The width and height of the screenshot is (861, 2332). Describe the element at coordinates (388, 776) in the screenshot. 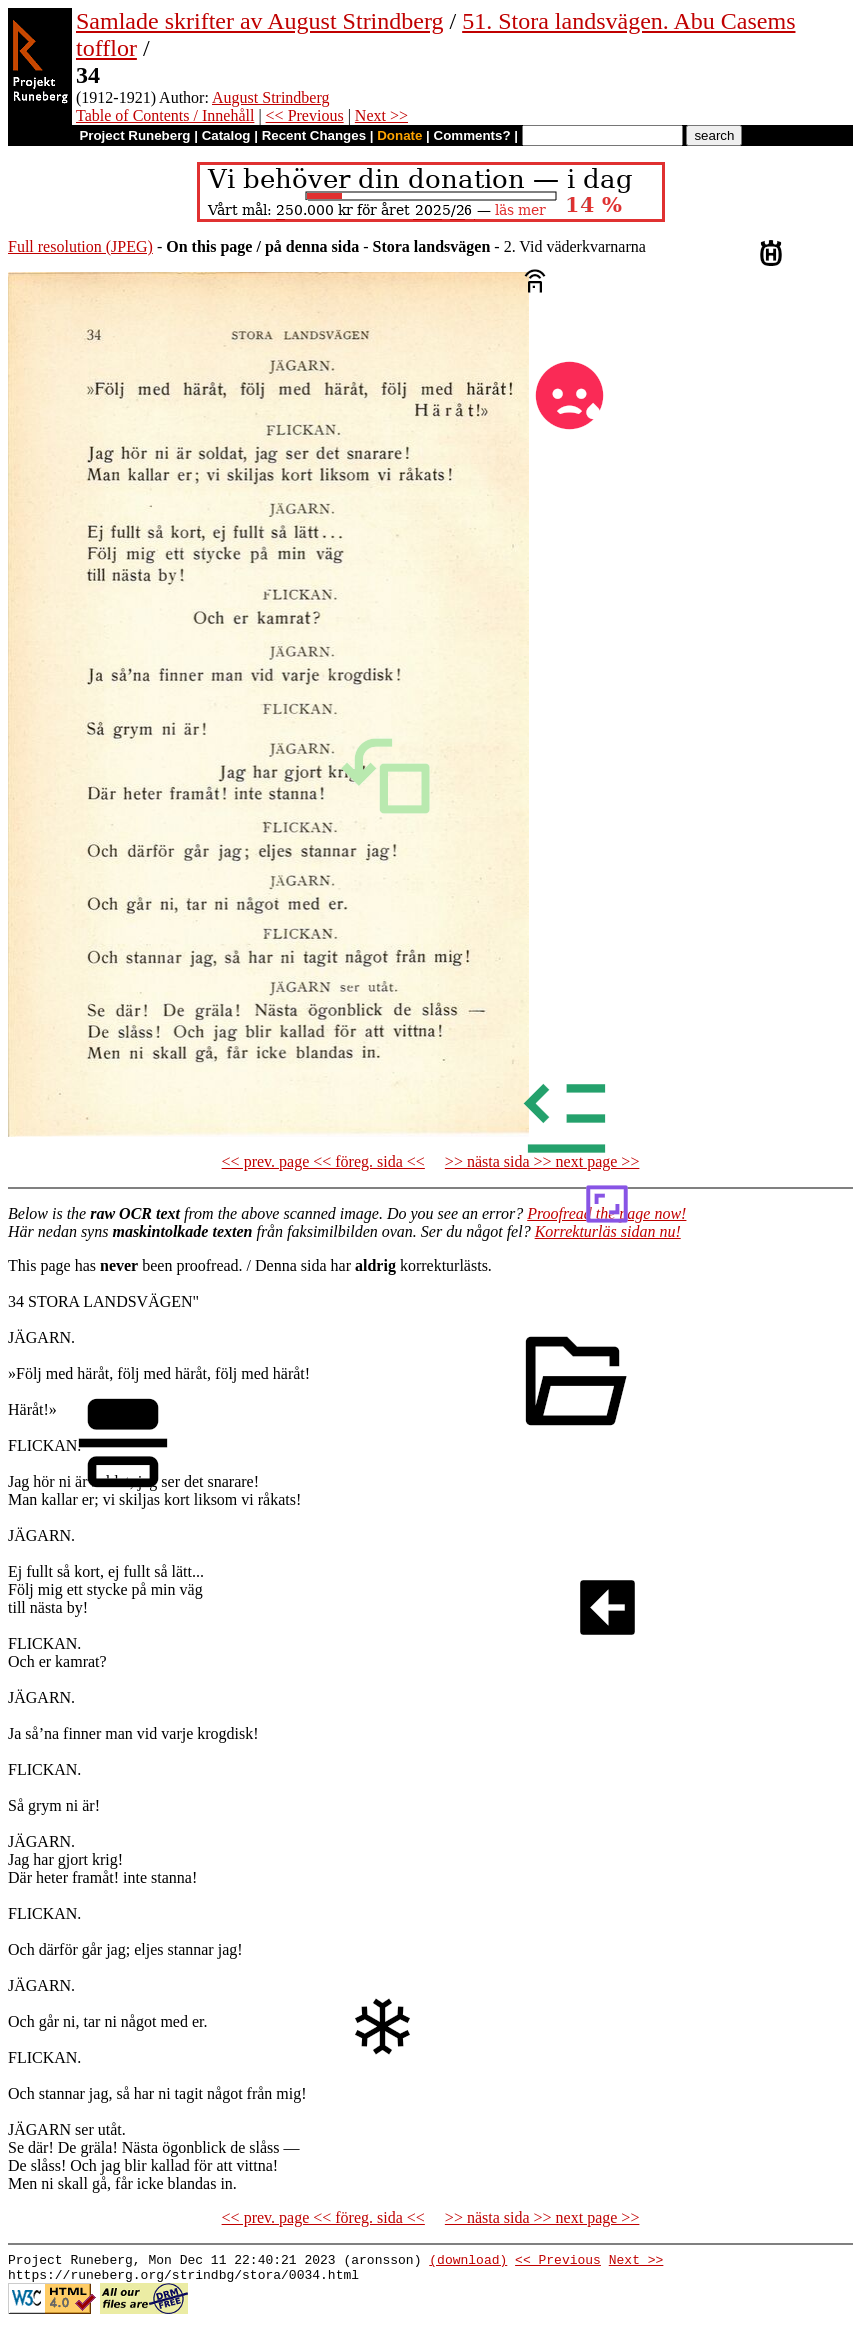

I see `rotate object counterclockwise` at that location.